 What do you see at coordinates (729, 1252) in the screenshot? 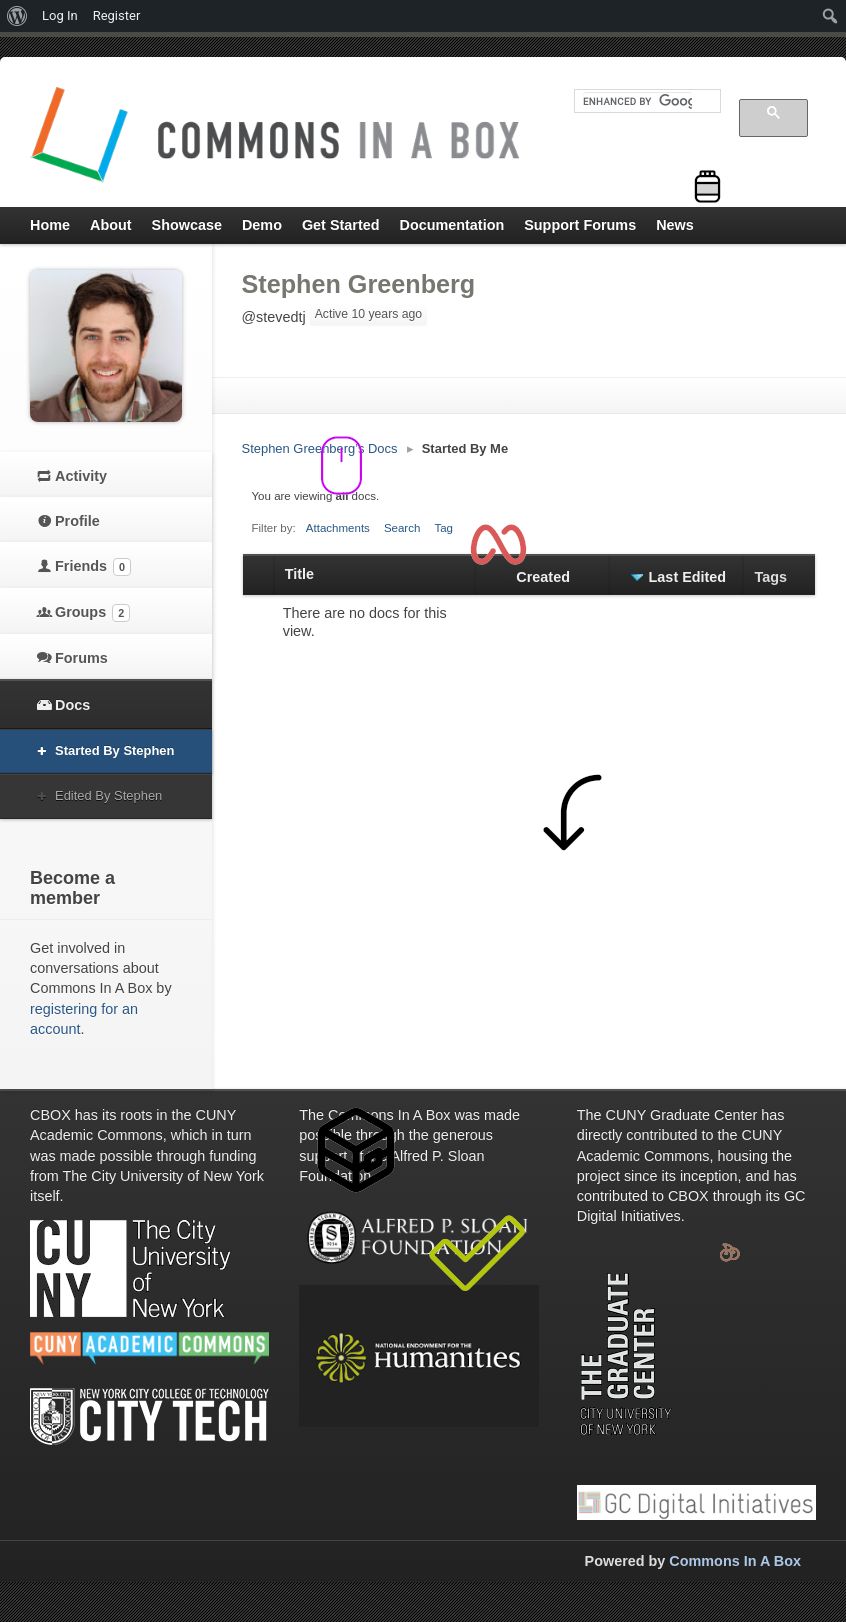
I see `indicates fruit or produce category` at bounding box center [729, 1252].